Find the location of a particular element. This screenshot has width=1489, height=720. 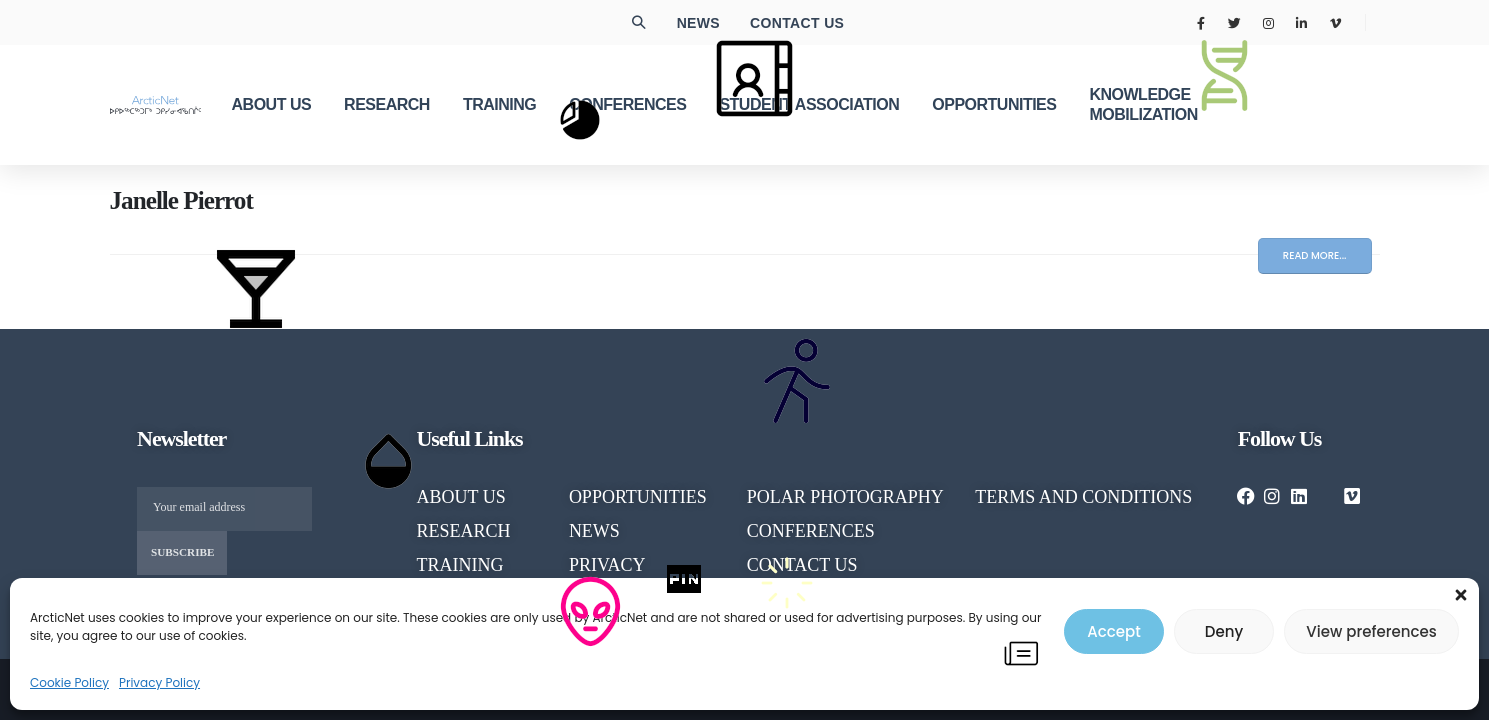

adjust opacity or transparency settings is located at coordinates (388, 460).